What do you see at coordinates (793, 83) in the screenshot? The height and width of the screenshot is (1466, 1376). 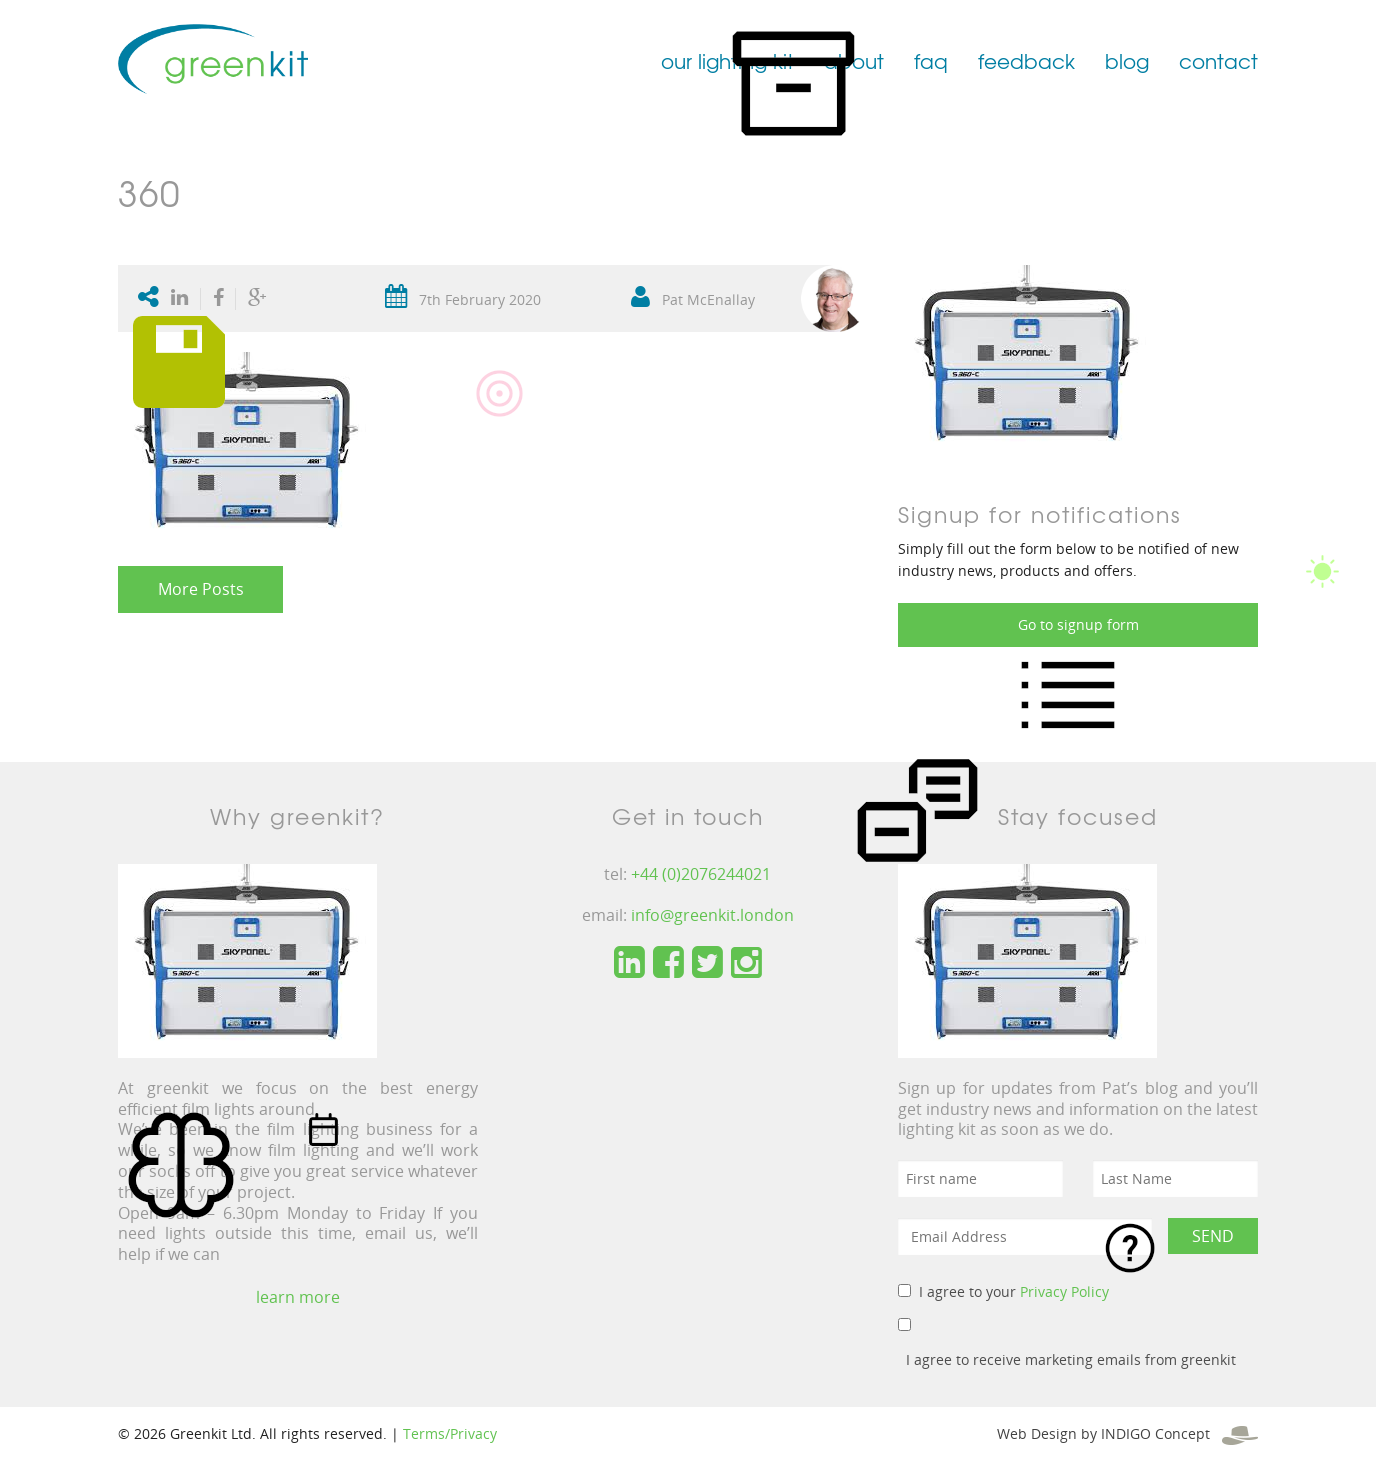 I see `archive selected items` at bounding box center [793, 83].